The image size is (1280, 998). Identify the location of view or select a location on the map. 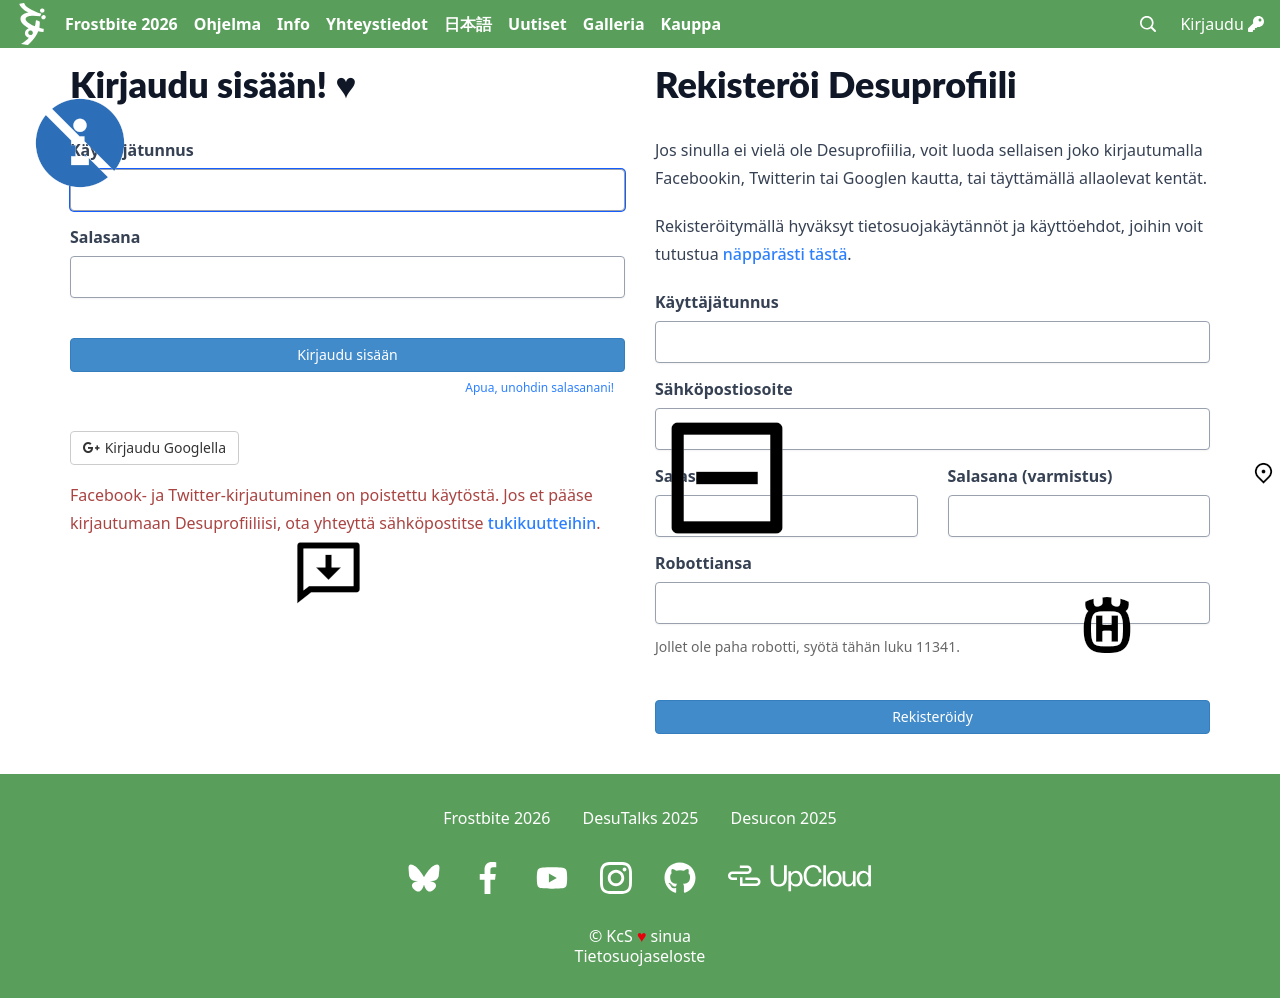
(1263, 472).